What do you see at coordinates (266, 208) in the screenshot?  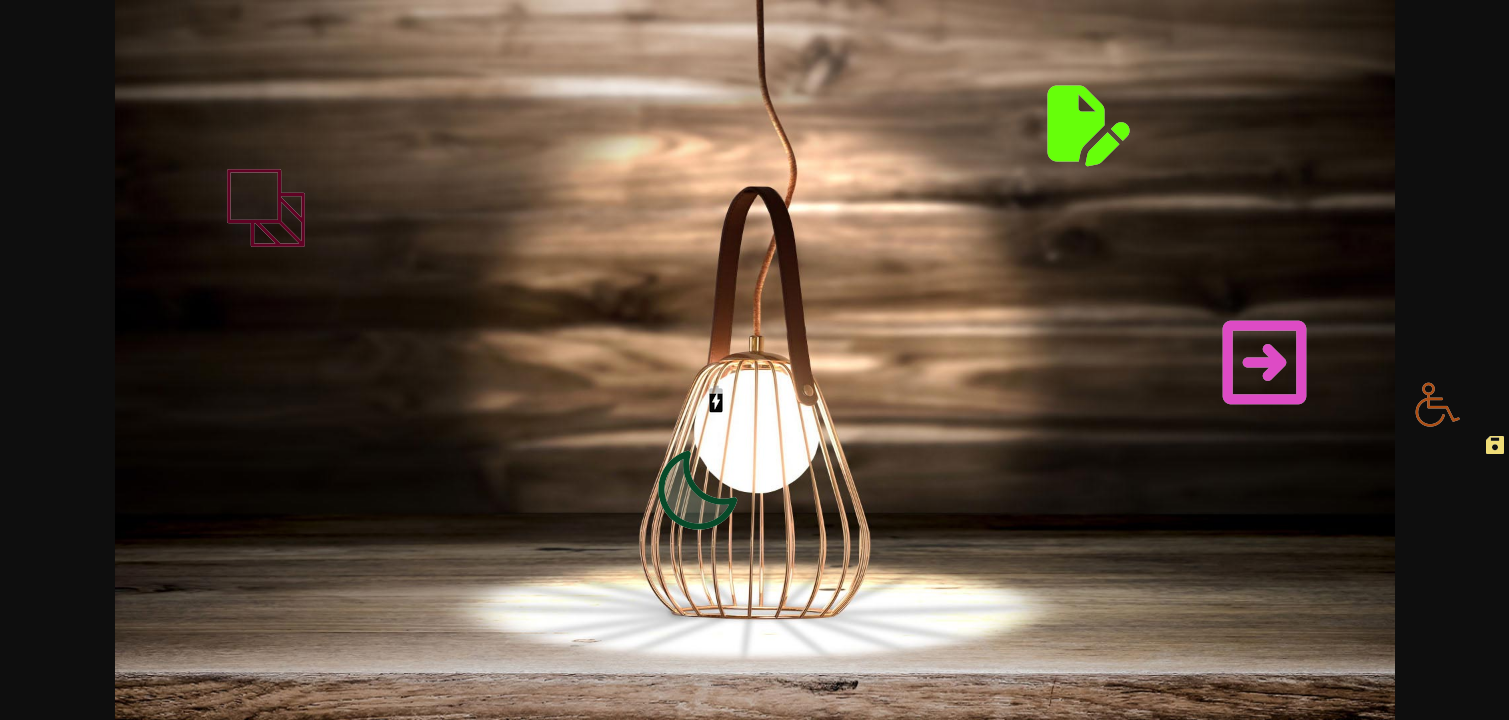 I see `remove or subtract a selected item` at bounding box center [266, 208].